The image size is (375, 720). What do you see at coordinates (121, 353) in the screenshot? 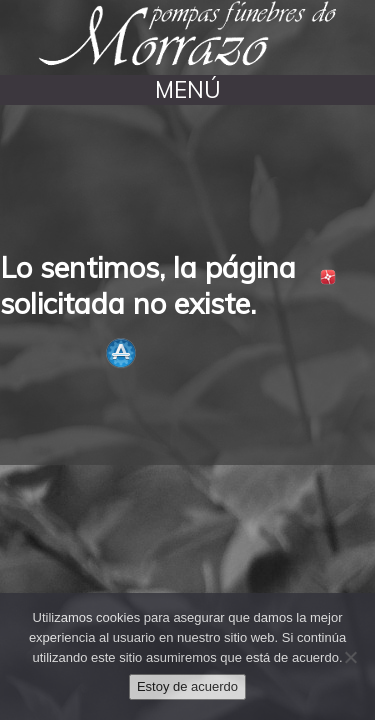
I see `open software properties settings` at bounding box center [121, 353].